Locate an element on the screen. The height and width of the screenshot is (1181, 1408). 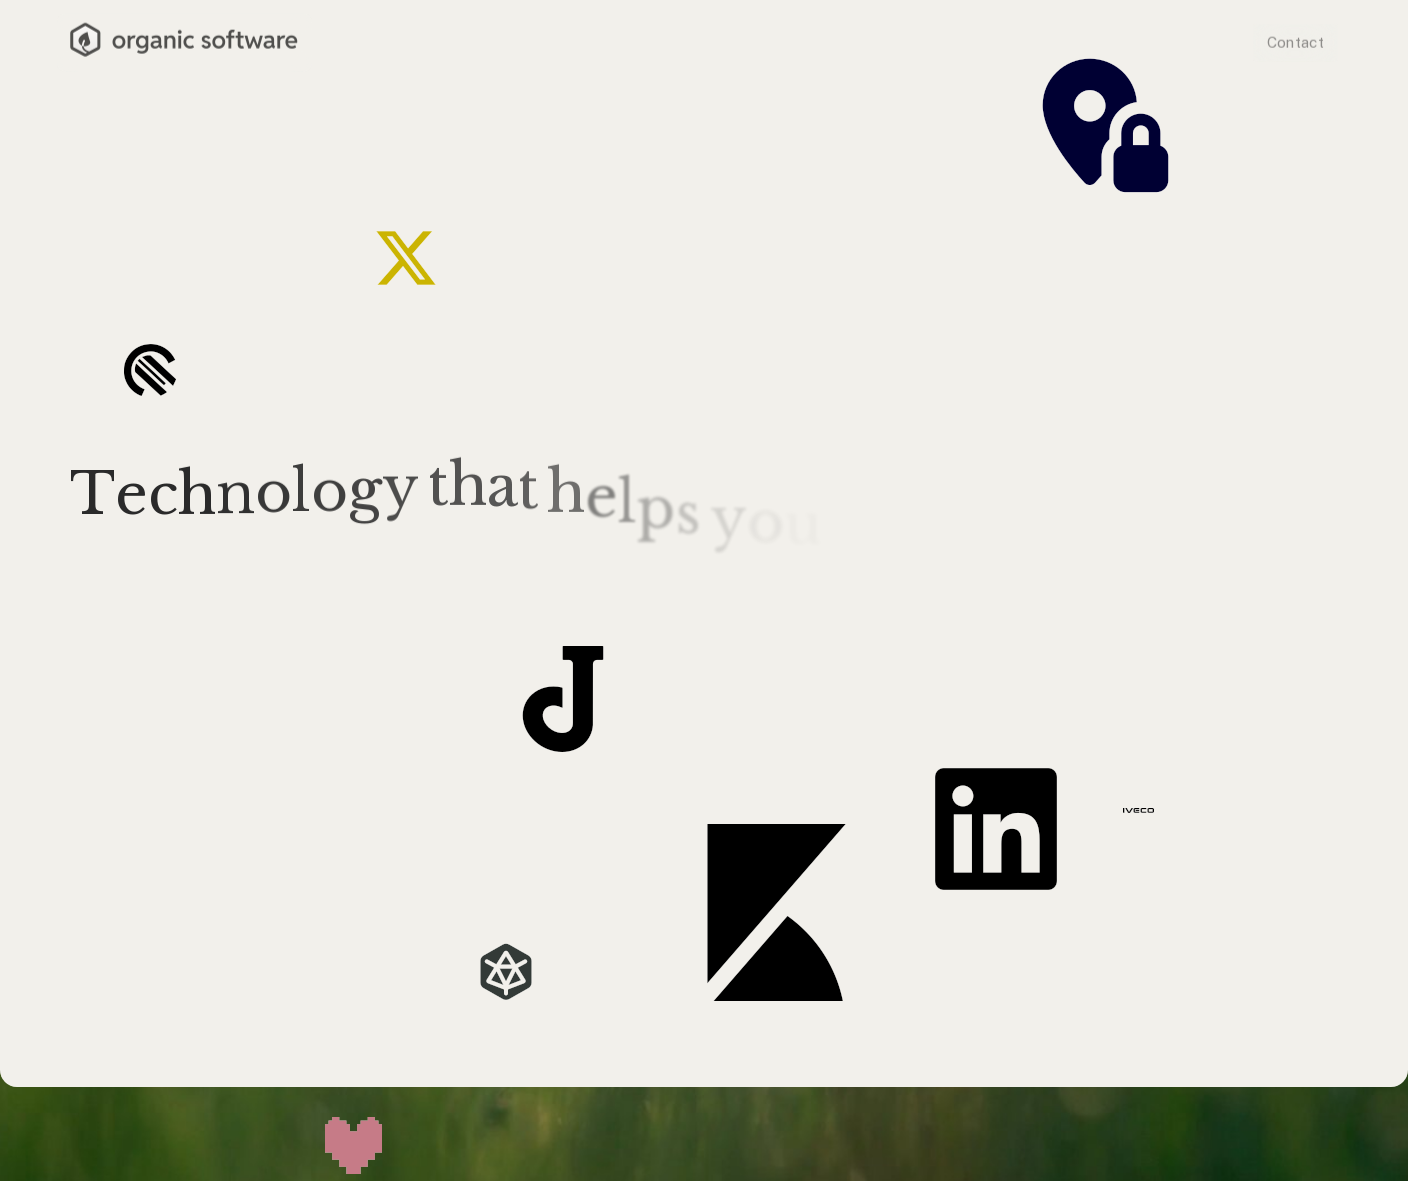
Iveco brand logo is located at coordinates (1138, 810).